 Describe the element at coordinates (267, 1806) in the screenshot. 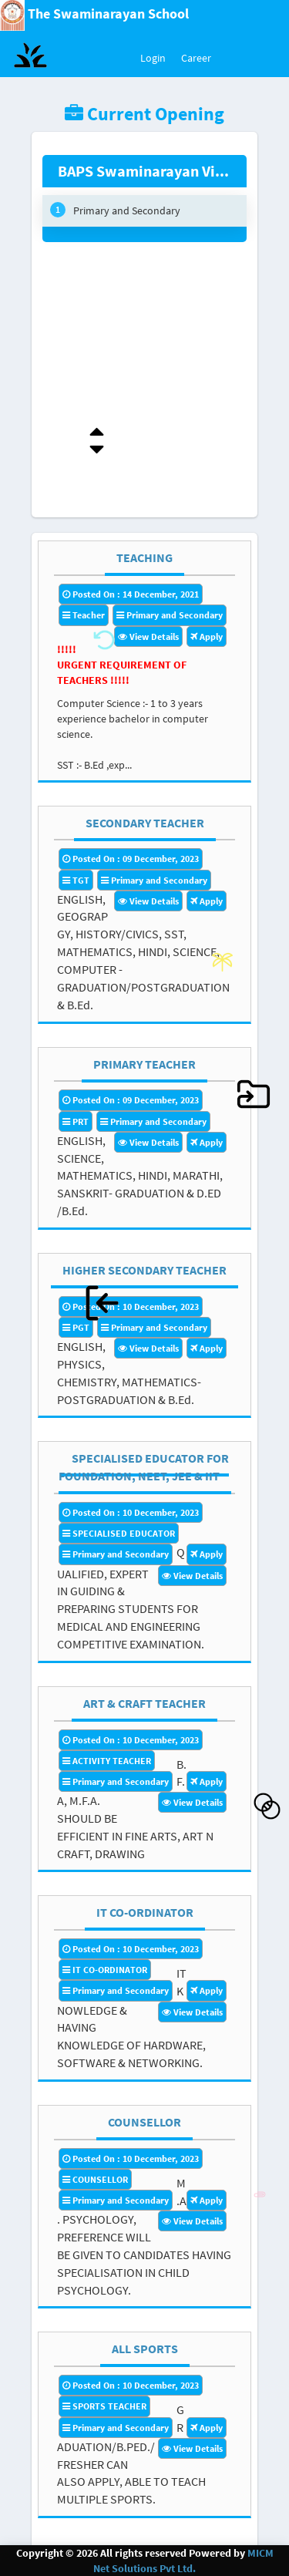

I see `apply intersection operation to selected shapes` at that location.